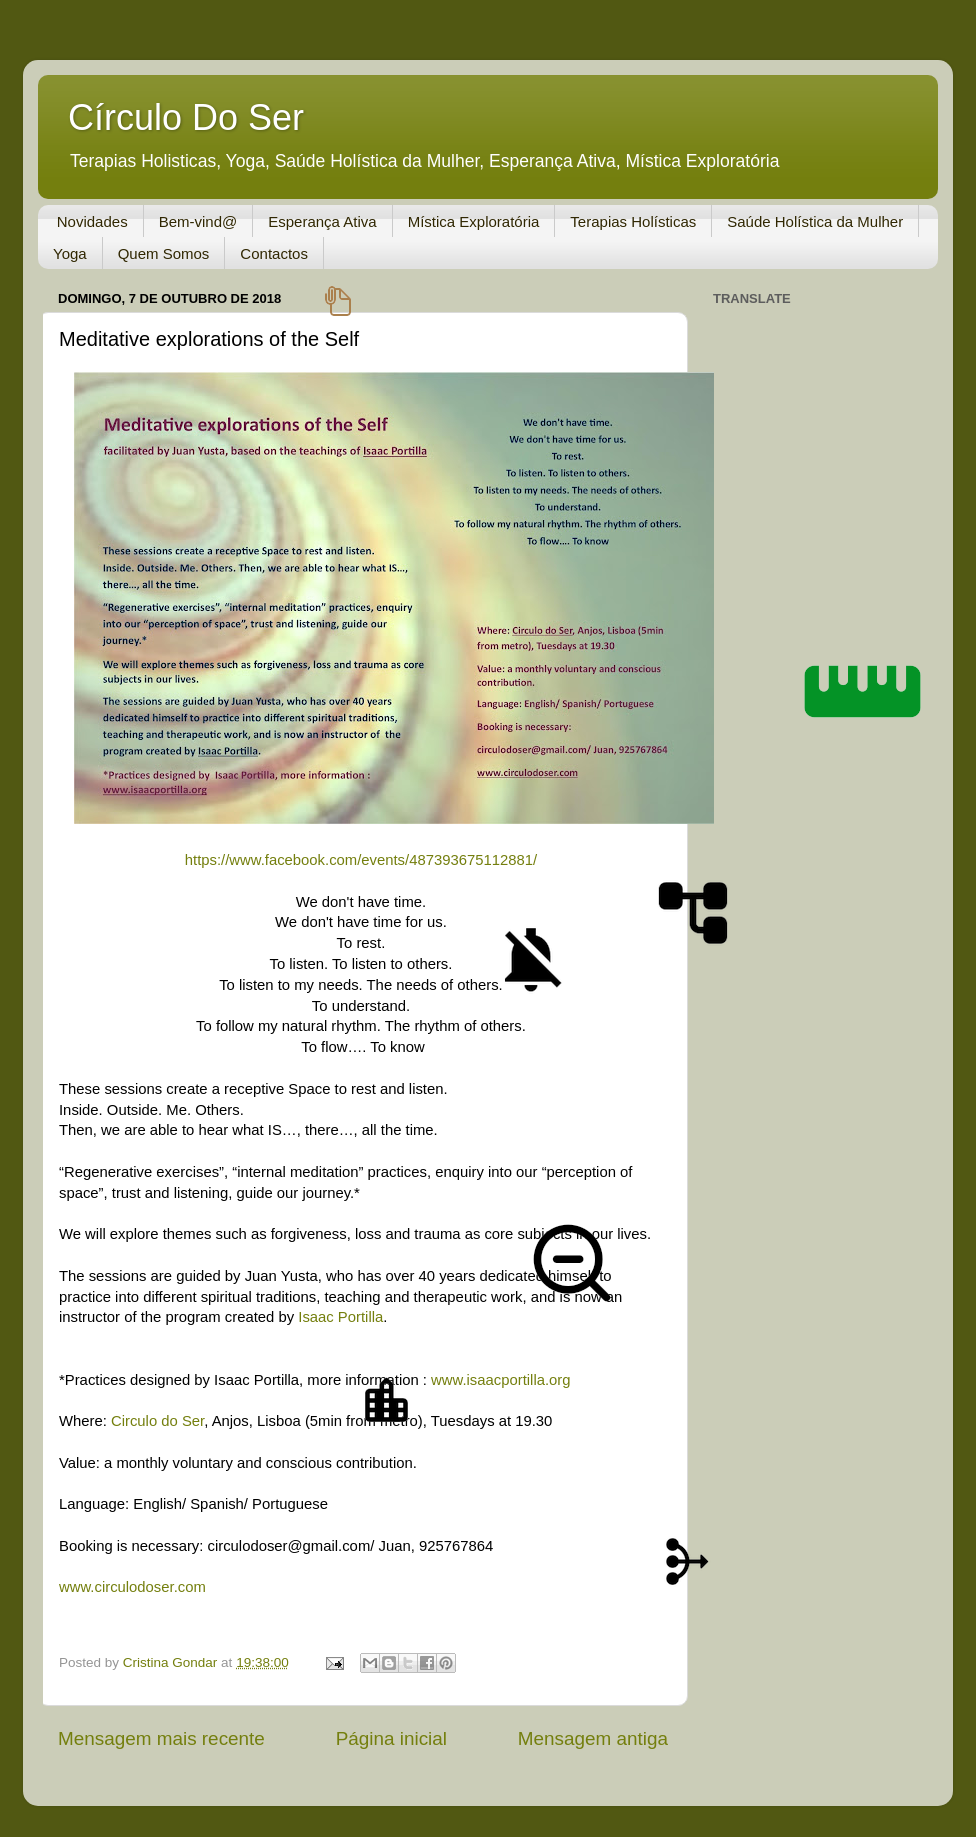 The image size is (976, 1837). Describe the element at coordinates (531, 959) in the screenshot. I see `mute or disable notifications` at that location.